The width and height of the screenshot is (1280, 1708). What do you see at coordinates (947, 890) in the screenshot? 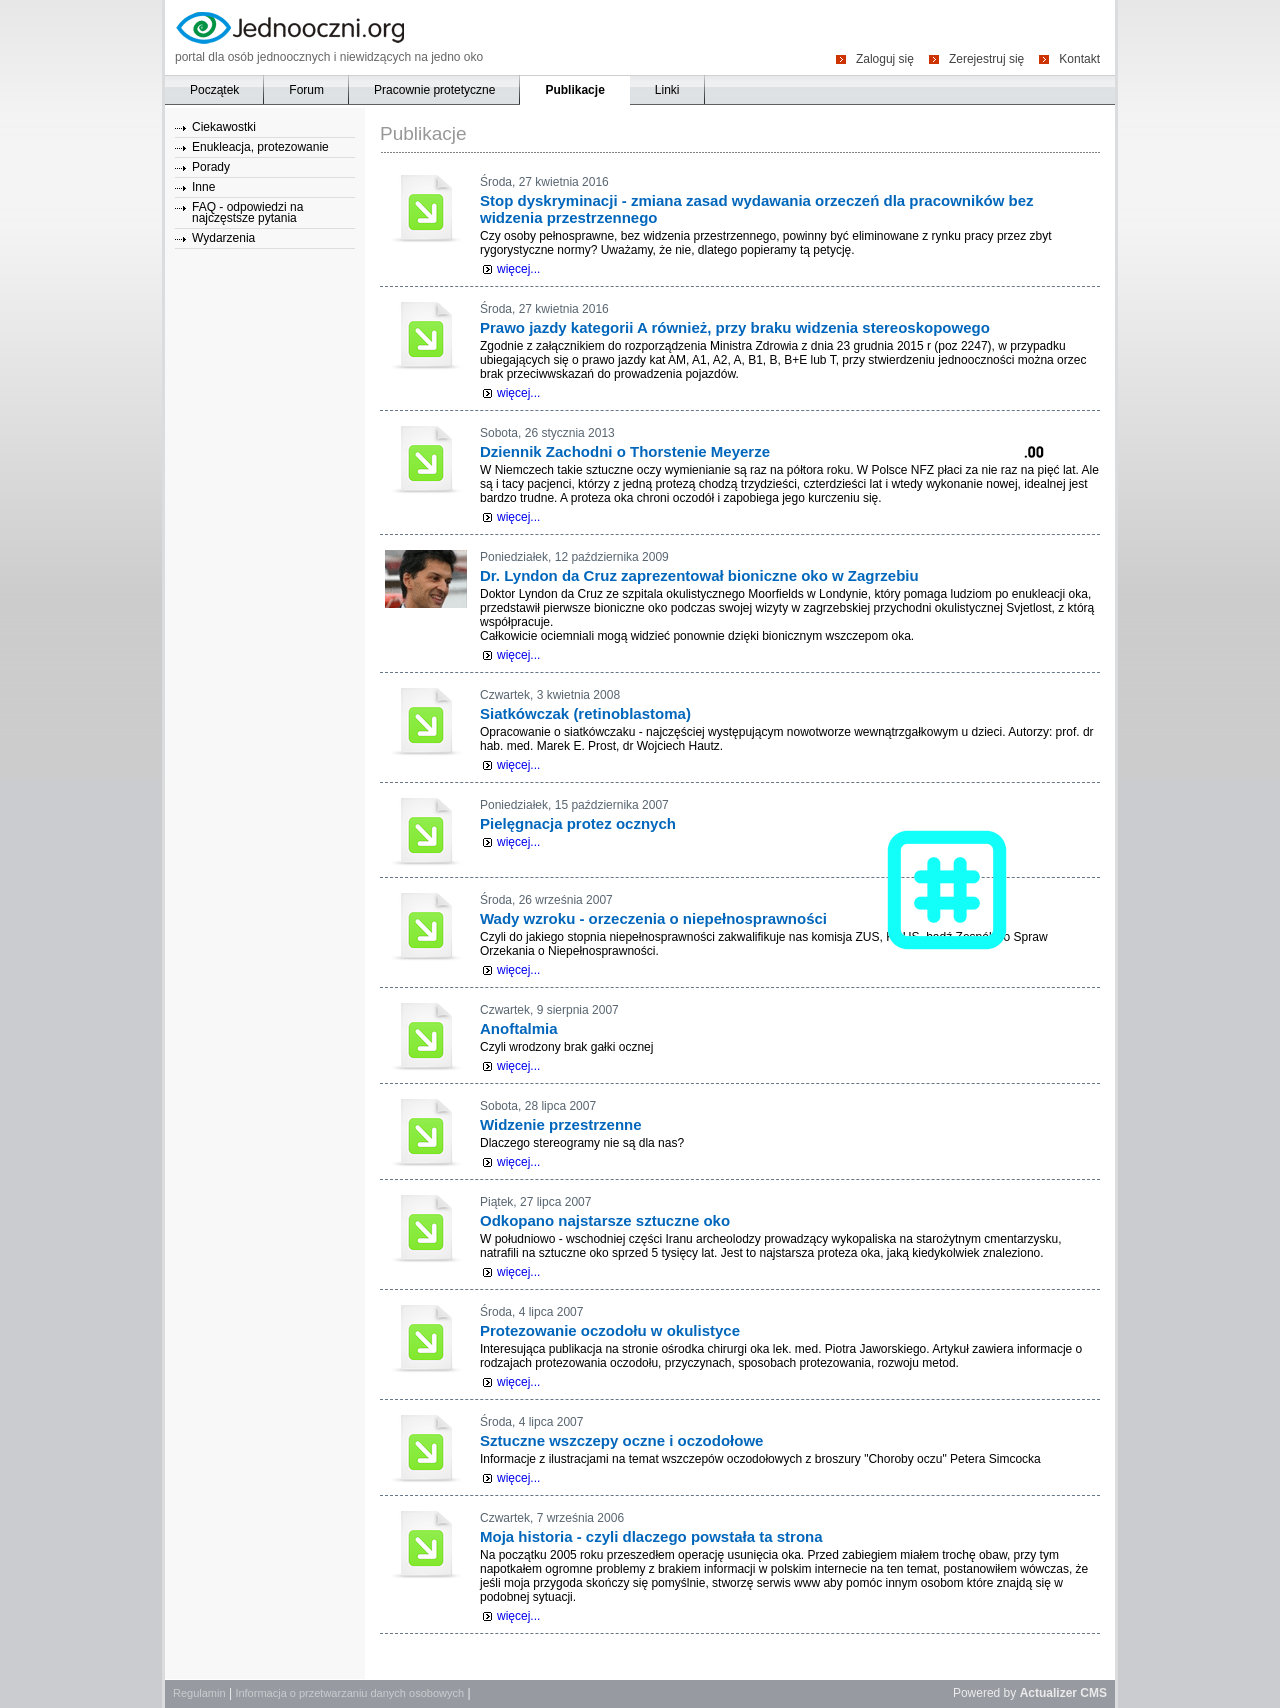
I see `view grid or pattern layout options` at bounding box center [947, 890].